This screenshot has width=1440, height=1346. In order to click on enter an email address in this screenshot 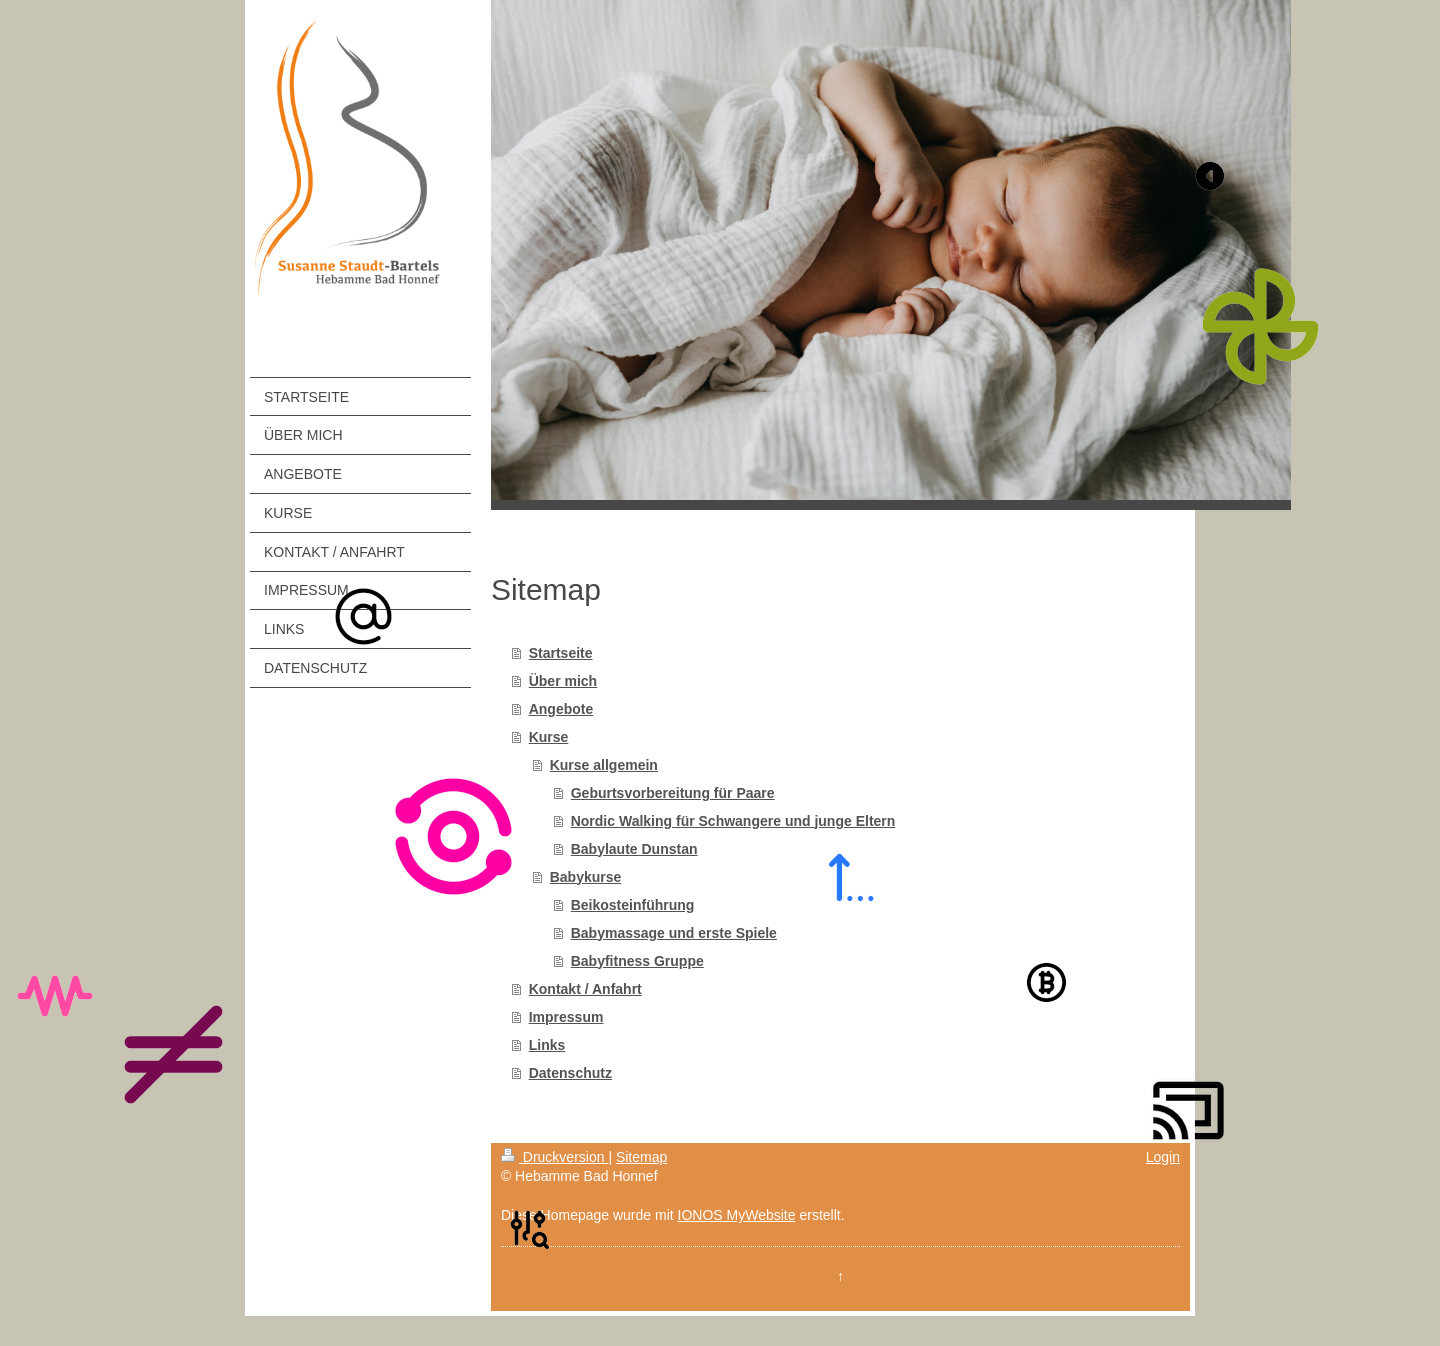, I will do `click(363, 616)`.